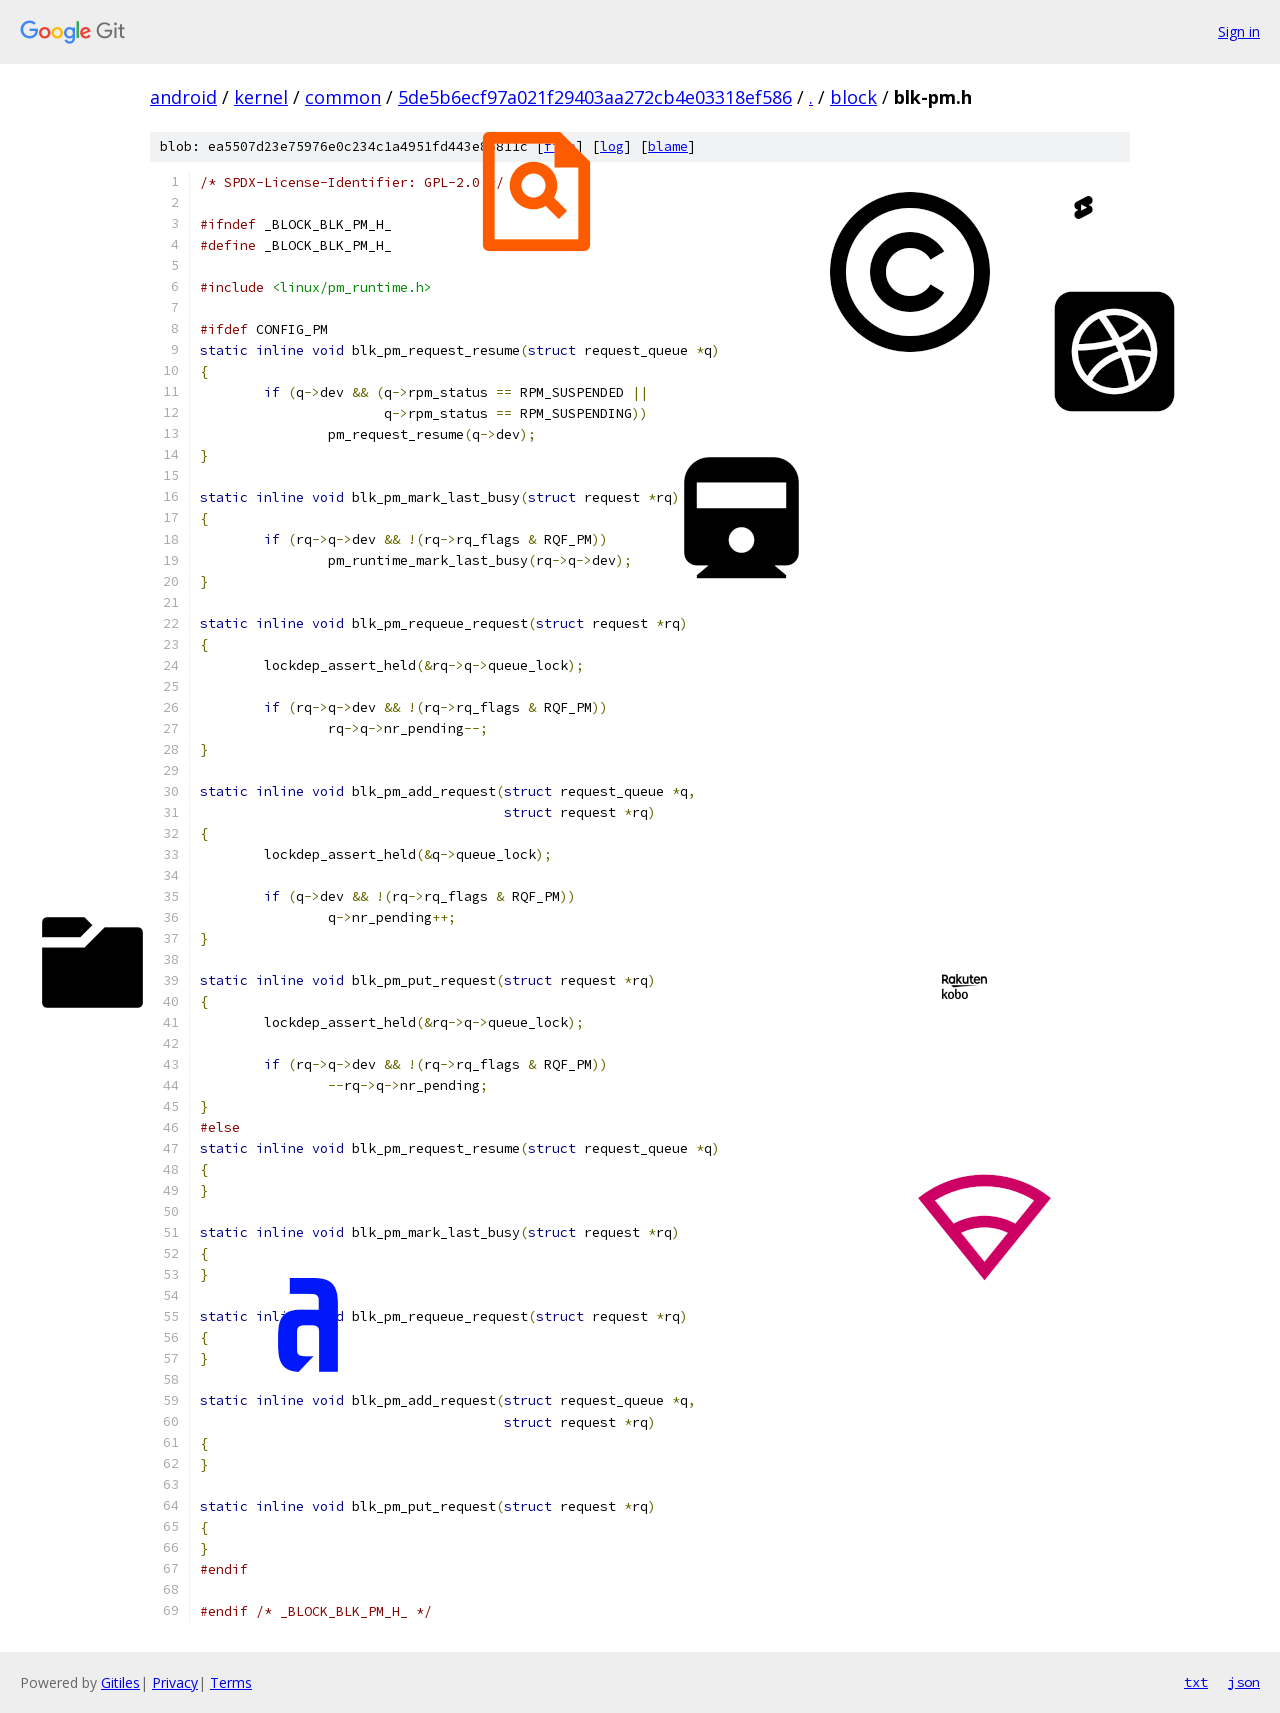 The image size is (1280, 1713). What do you see at coordinates (984, 1227) in the screenshot?
I see `indicates weak wifi signal strength` at bounding box center [984, 1227].